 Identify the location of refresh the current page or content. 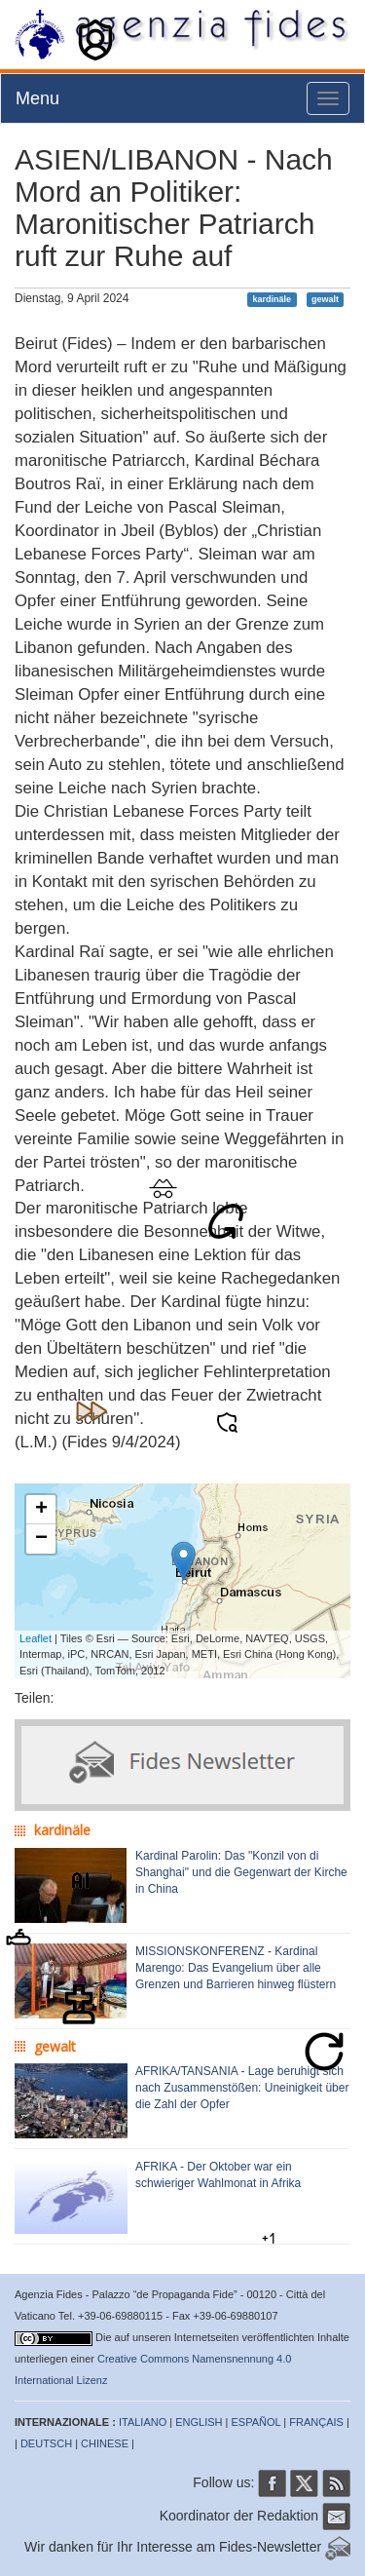
(324, 2052).